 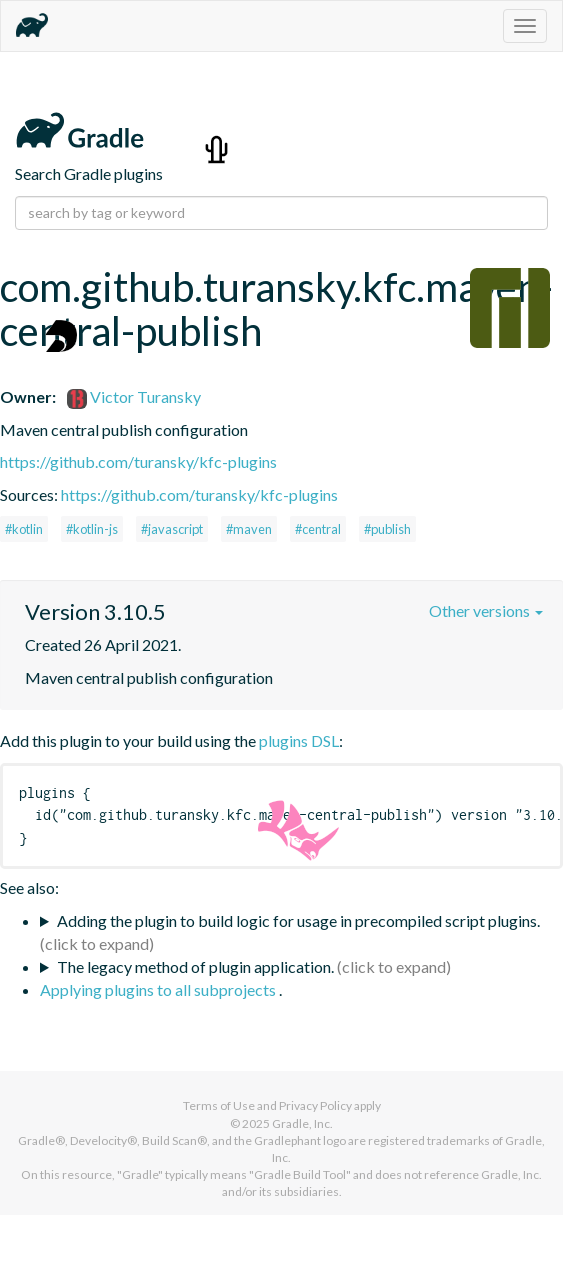 What do you see at coordinates (298, 830) in the screenshot?
I see `open Rhinoceros 3D modeling software` at bounding box center [298, 830].